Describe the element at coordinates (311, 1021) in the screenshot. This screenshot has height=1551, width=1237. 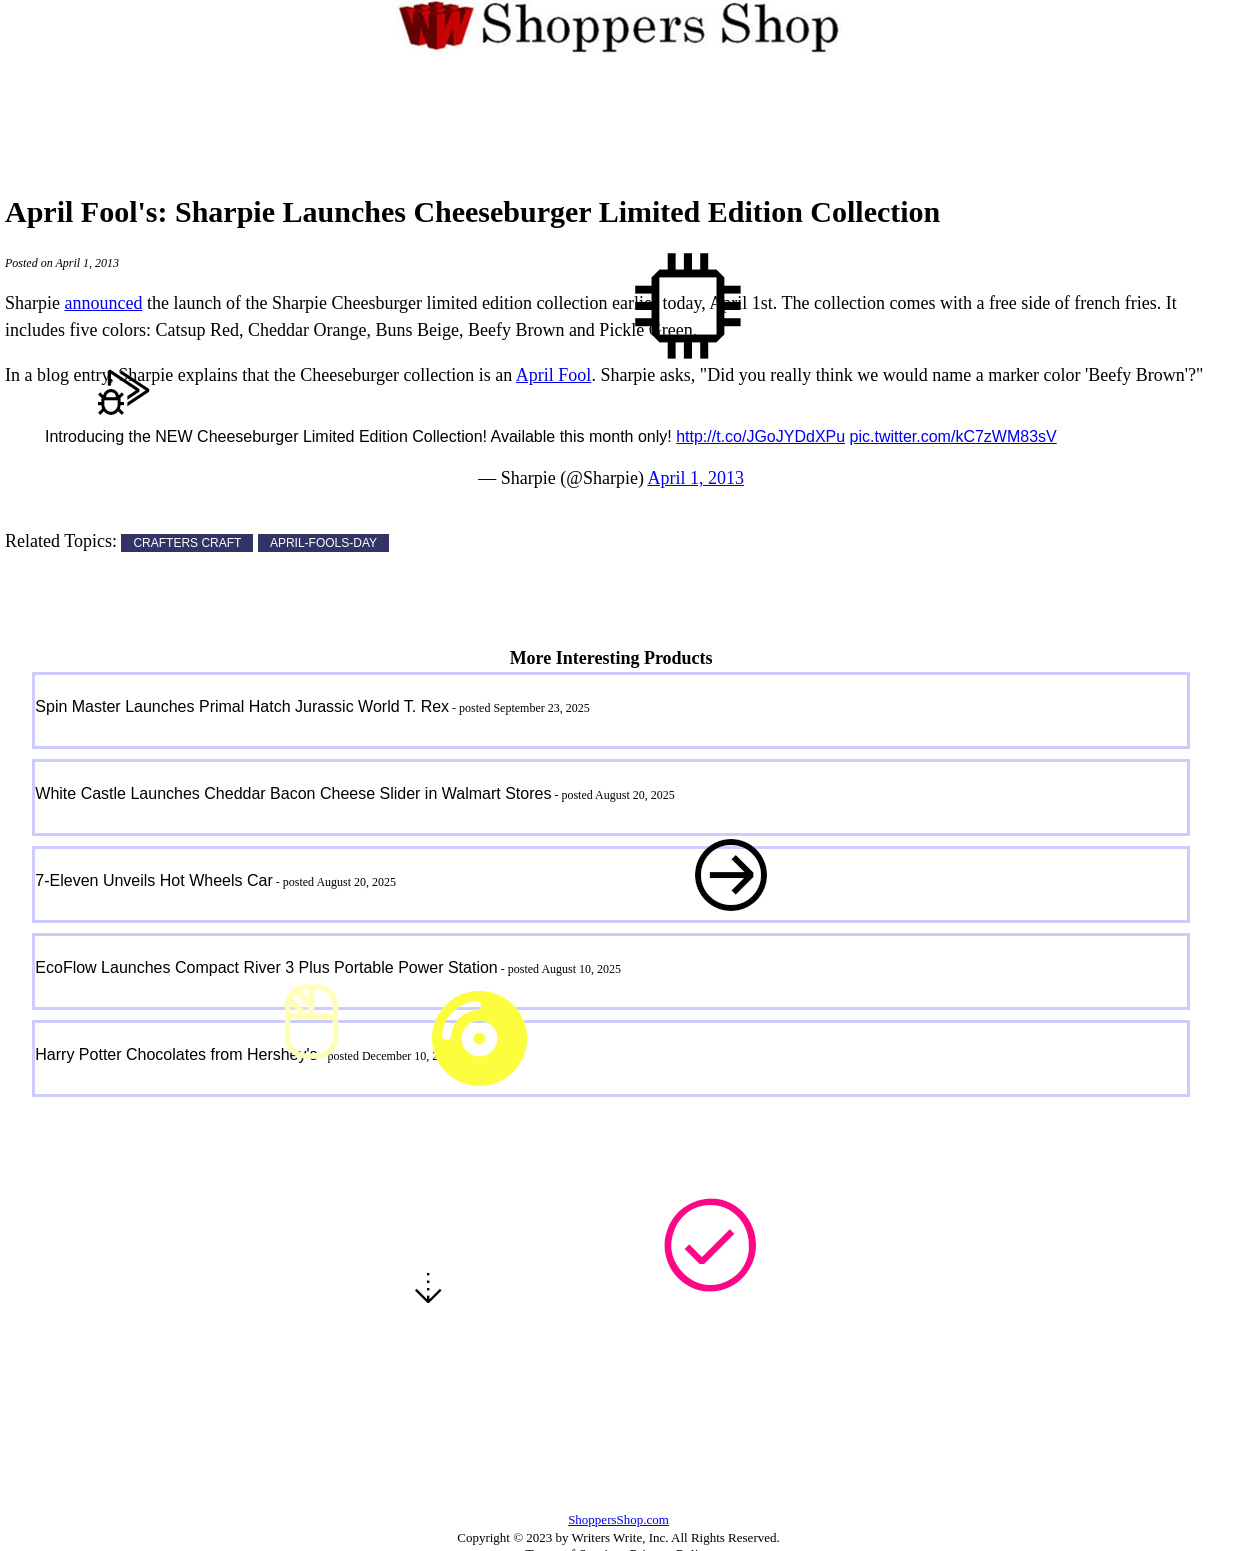
I see `left mouse button click action` at that location.